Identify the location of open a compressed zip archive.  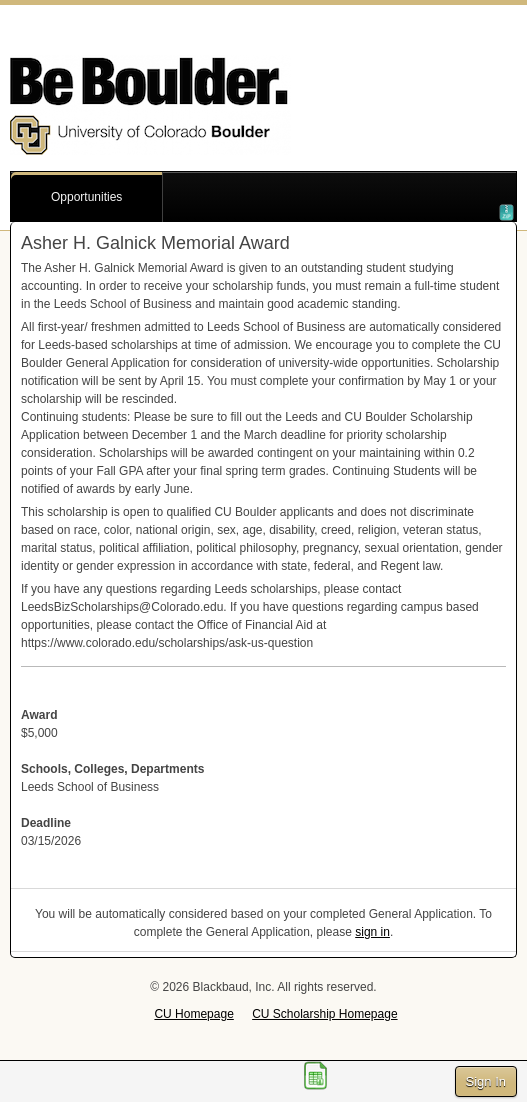
(506, 212).